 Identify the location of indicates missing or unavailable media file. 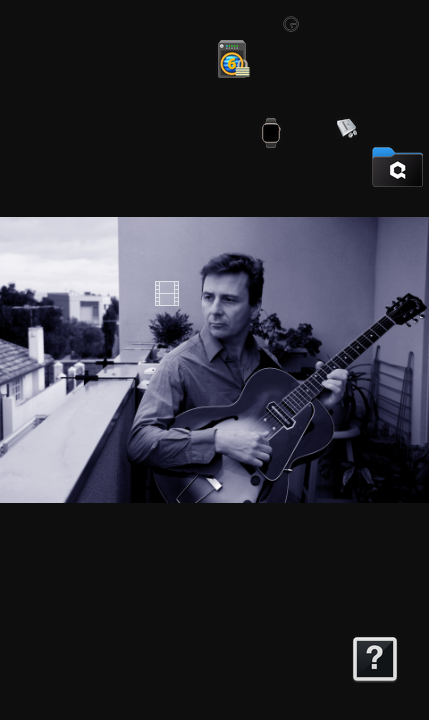
(375, 659).